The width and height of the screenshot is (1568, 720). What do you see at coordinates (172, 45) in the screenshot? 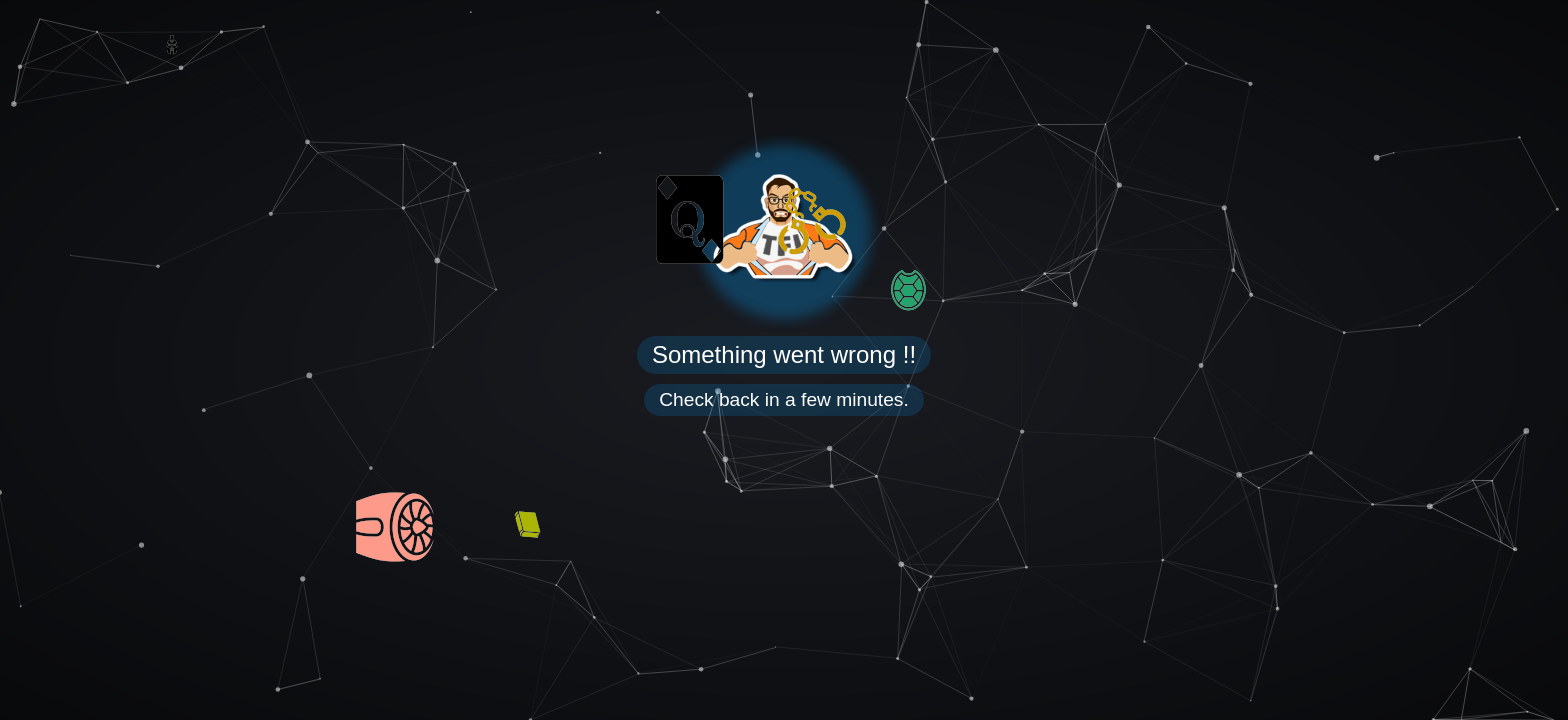
I see `select warrior or knight character class` at bounding box center [172, 45].